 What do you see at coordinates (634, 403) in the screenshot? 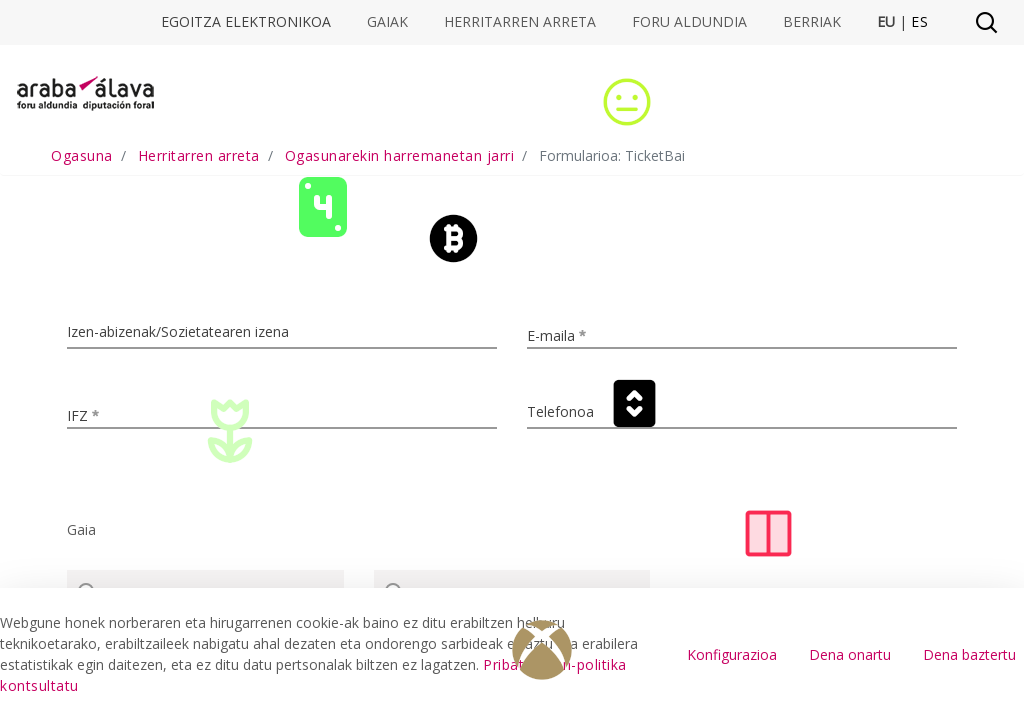
I see `access elevator controls or floor selection` at bounding box center [634, 403].